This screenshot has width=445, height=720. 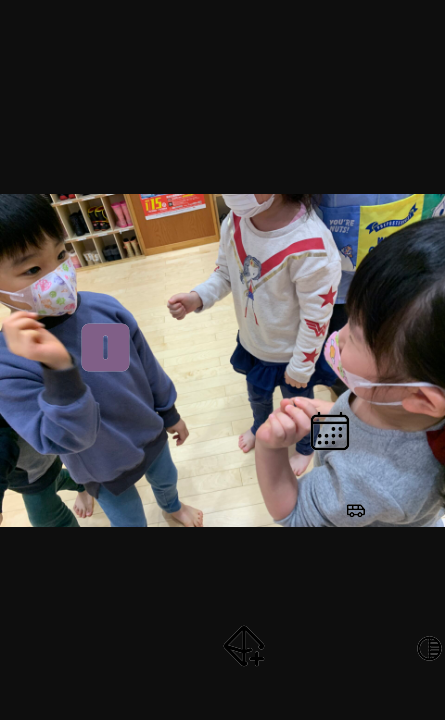 What do you see at coordinates (244, 646) in the screenshot?
I see `add a new 3D object or shape` at bounding box center [244, 646].